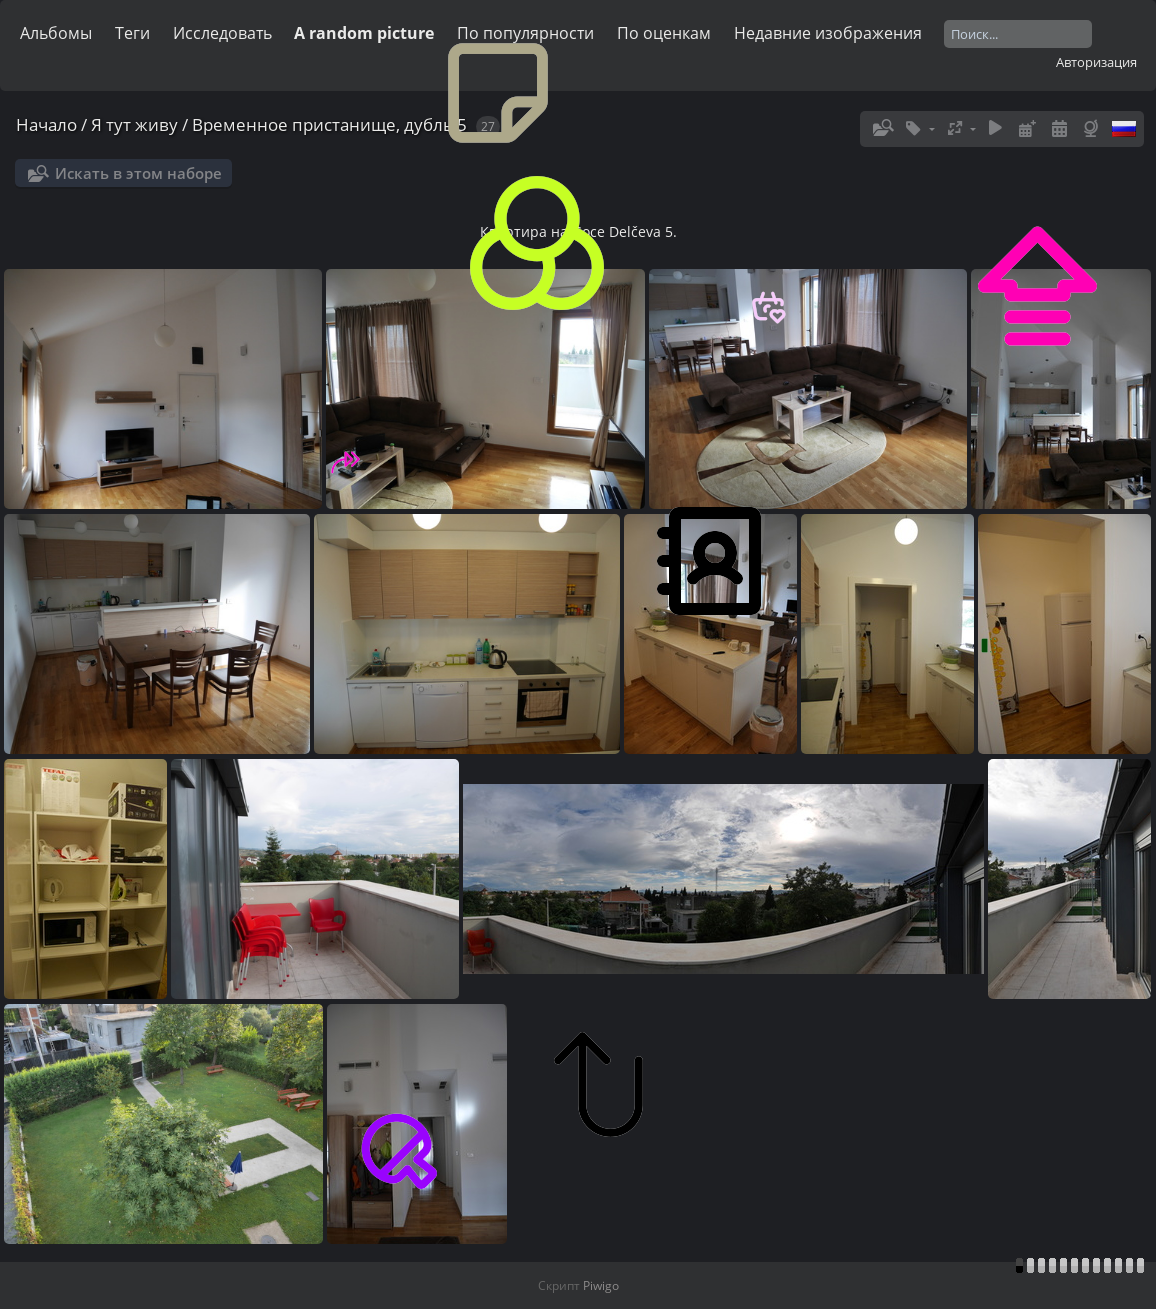  What do you see at coordinates (768, 306) in the screenshot?
I see `add item to favorites or wishlist` at bounding box center [768, 306].